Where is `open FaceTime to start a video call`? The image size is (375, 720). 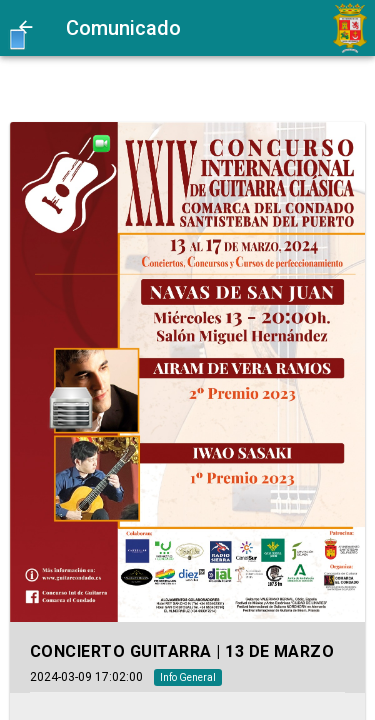 open FaceTime to start a video call is located at coordinates (101, 143).